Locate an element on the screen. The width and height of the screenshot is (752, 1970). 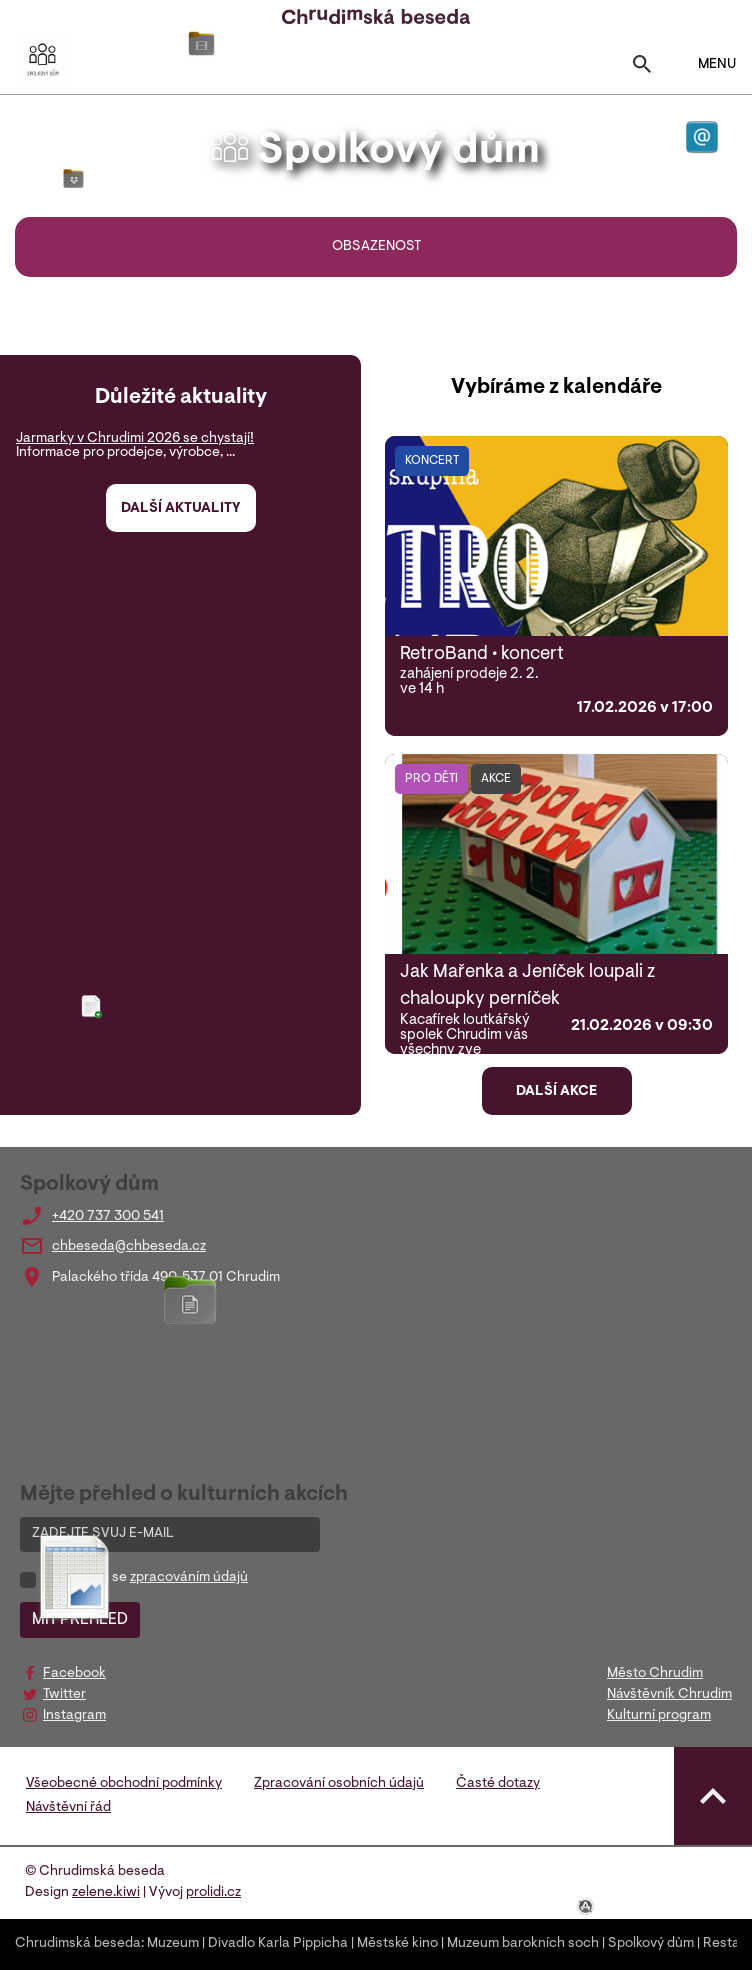
check for available system updates is located at coordinates (585, 1906).